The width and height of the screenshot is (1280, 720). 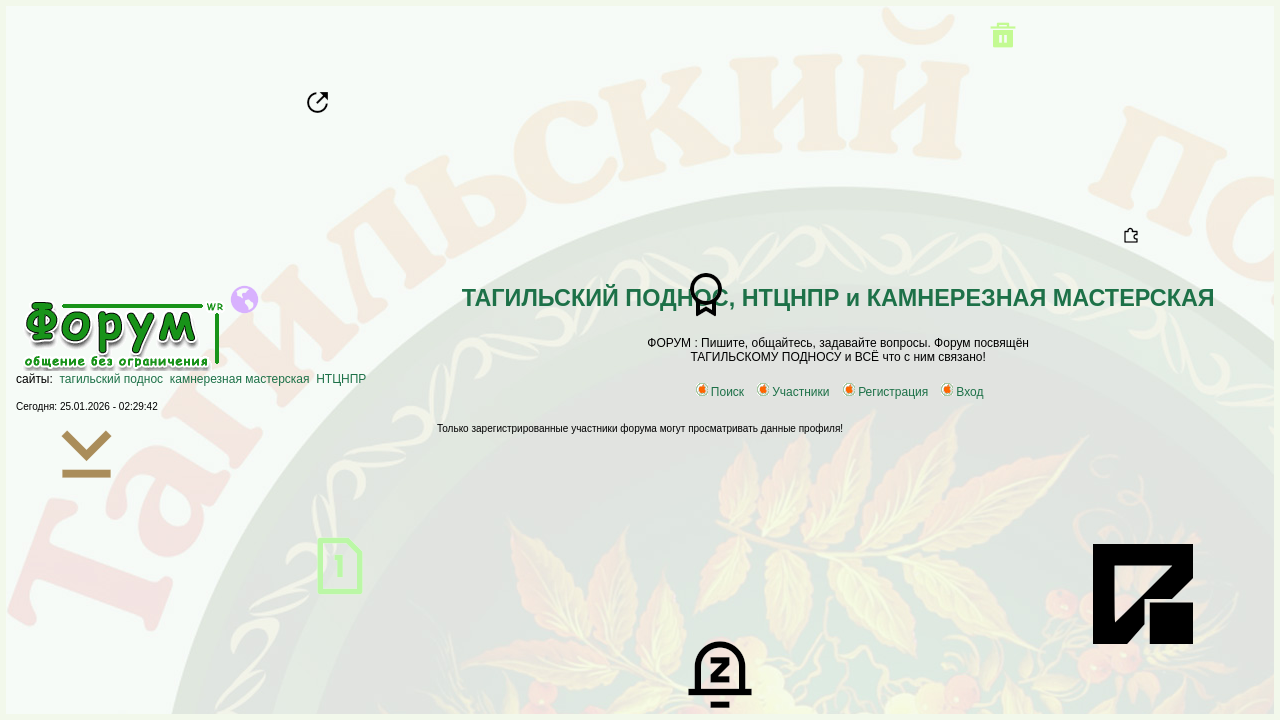 What do you see at coordinates (317, 102) in the screenshot?
I see `share this content` at bounding box center [317, 102].